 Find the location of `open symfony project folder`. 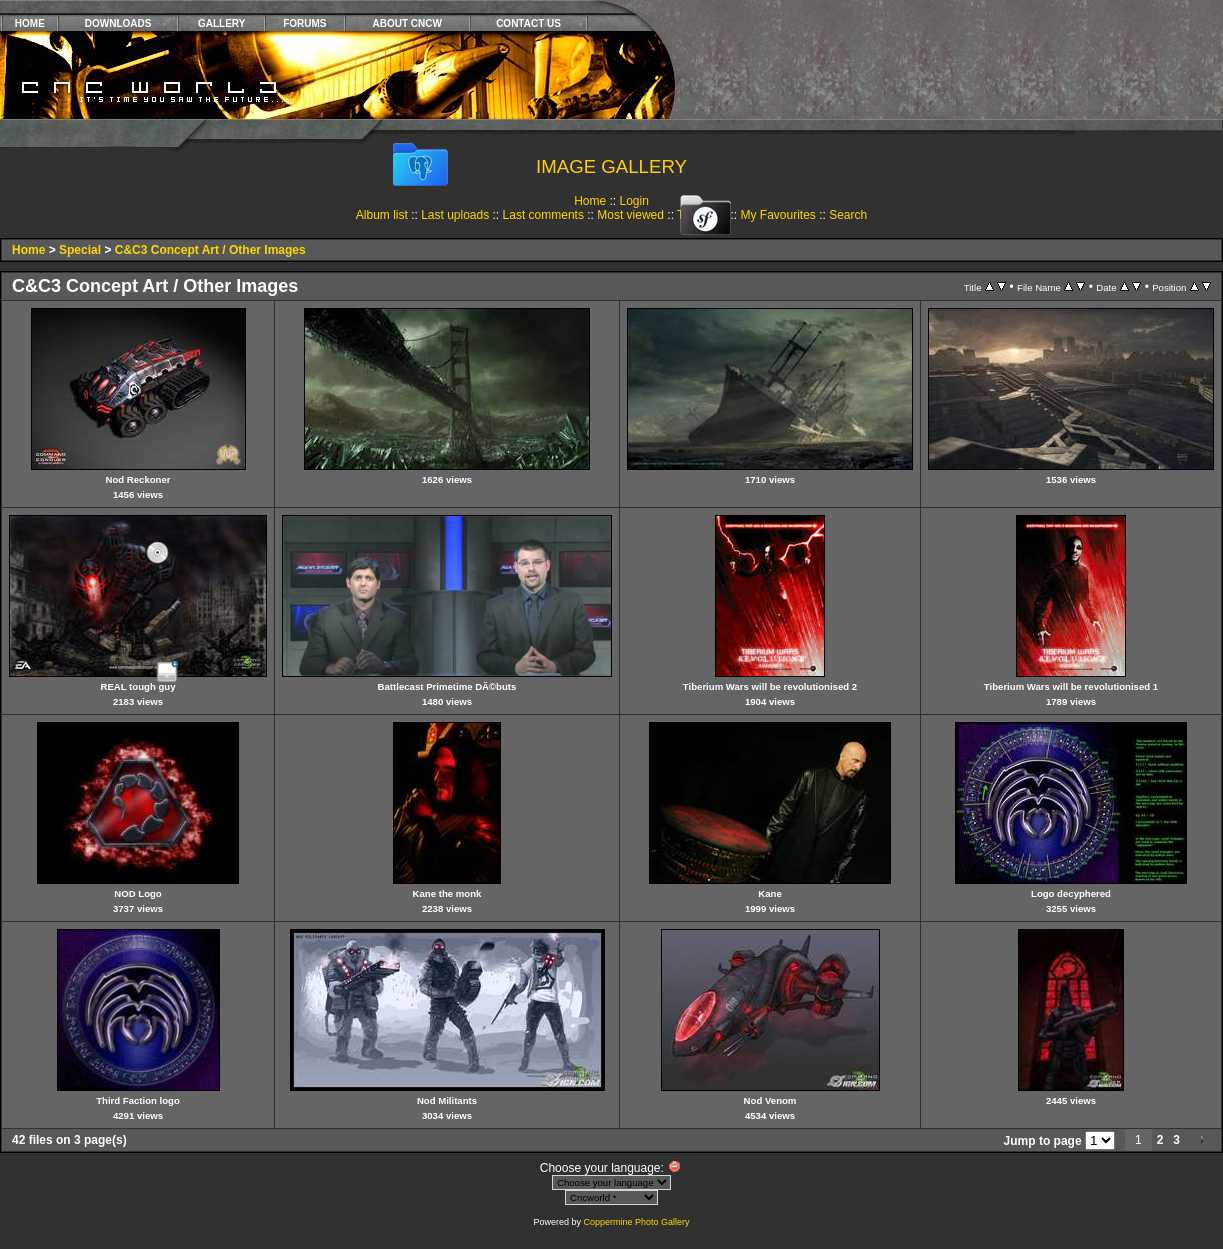

open symfony project folder is located at coordinates (705, 216).